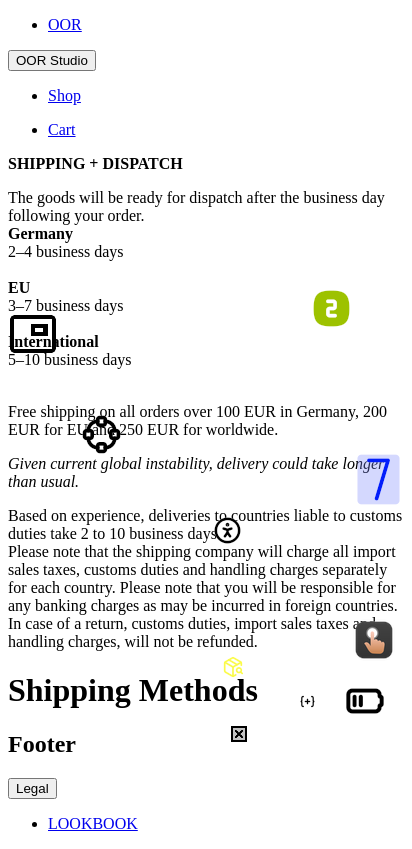  I want to click on enable picture-in-picture mode, so click(33, 334).